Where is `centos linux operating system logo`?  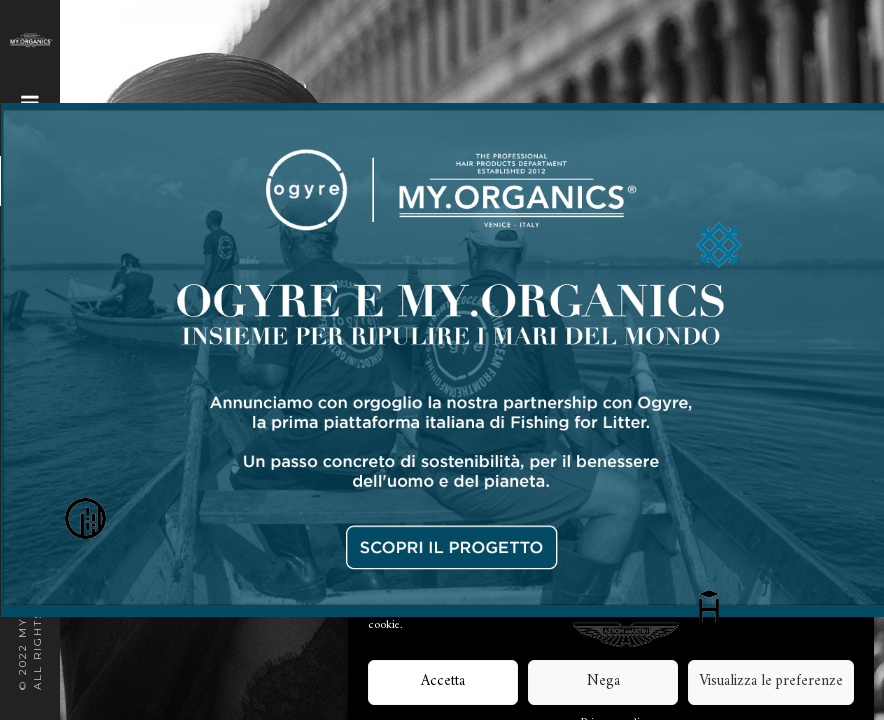 centos linux operating system logo is located at coordinates (719, 245).